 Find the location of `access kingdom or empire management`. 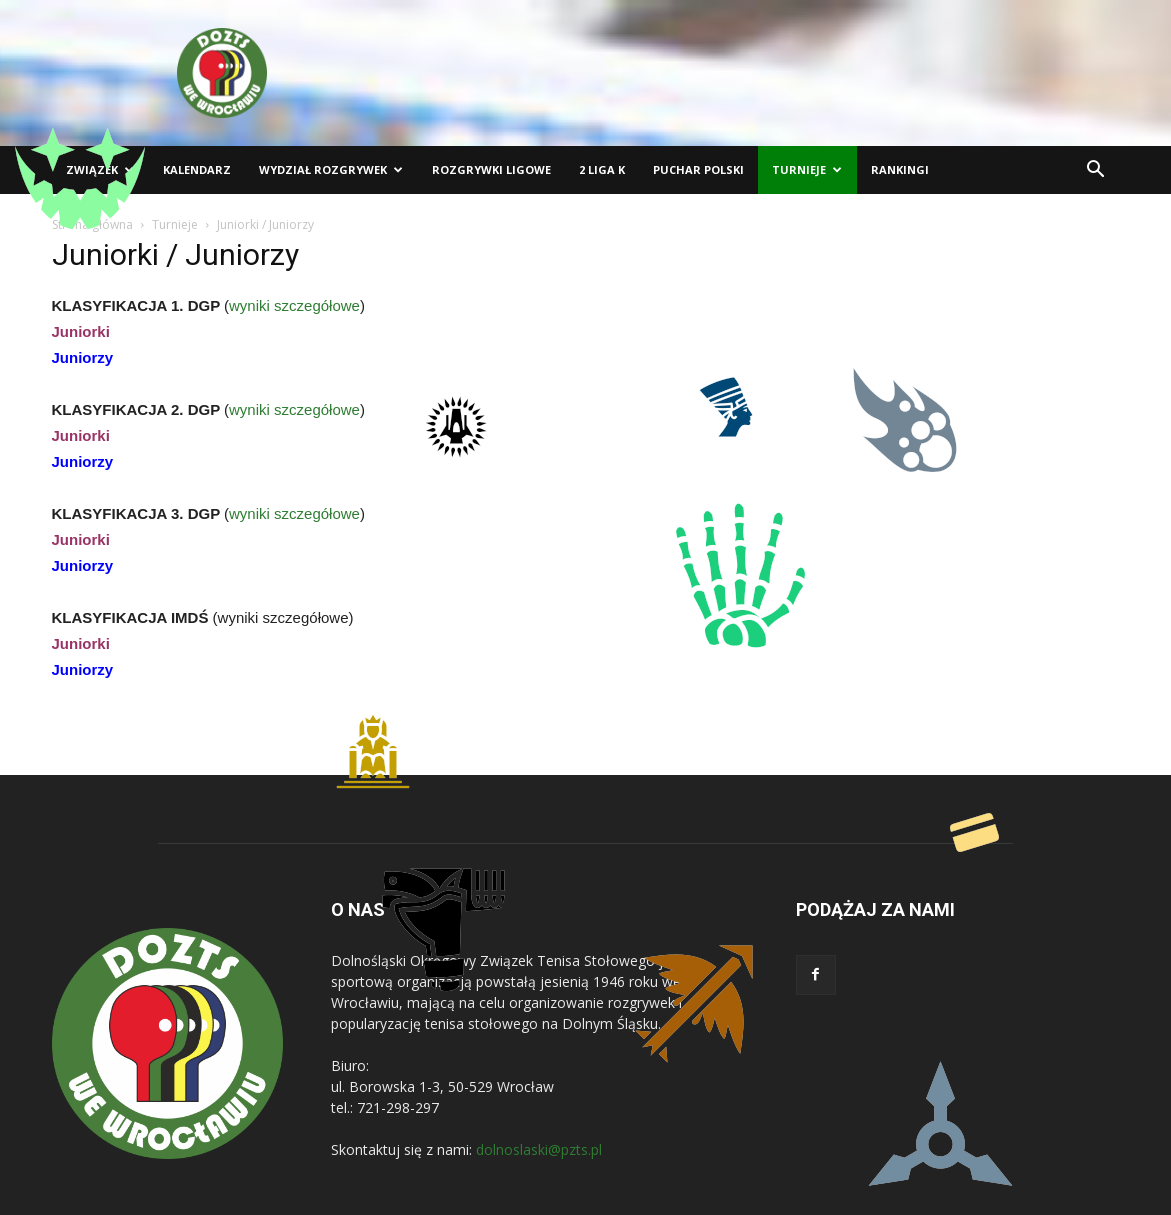

access kingdom or empire management is located at coordinates (373, 752).